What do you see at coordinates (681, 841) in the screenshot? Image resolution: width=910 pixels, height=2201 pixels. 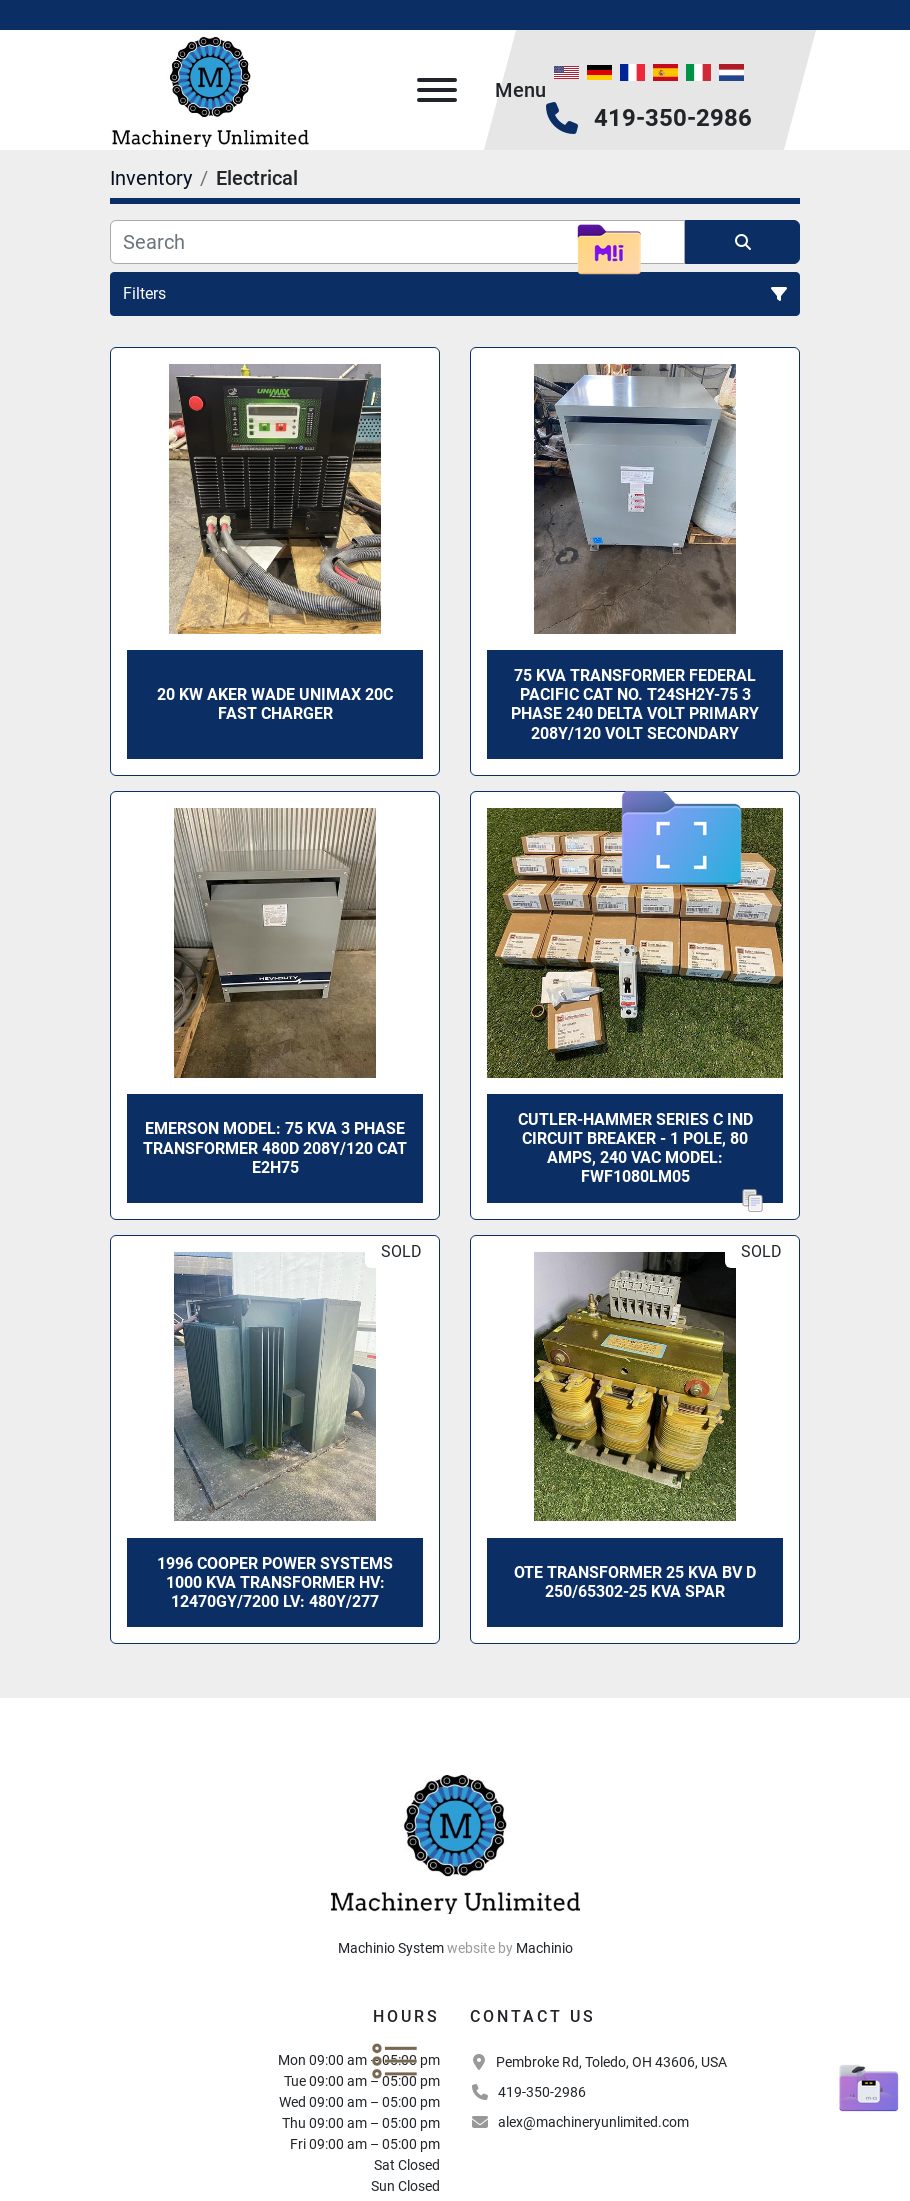 I see `open screenshots folder` at bounding box center [681, 841].